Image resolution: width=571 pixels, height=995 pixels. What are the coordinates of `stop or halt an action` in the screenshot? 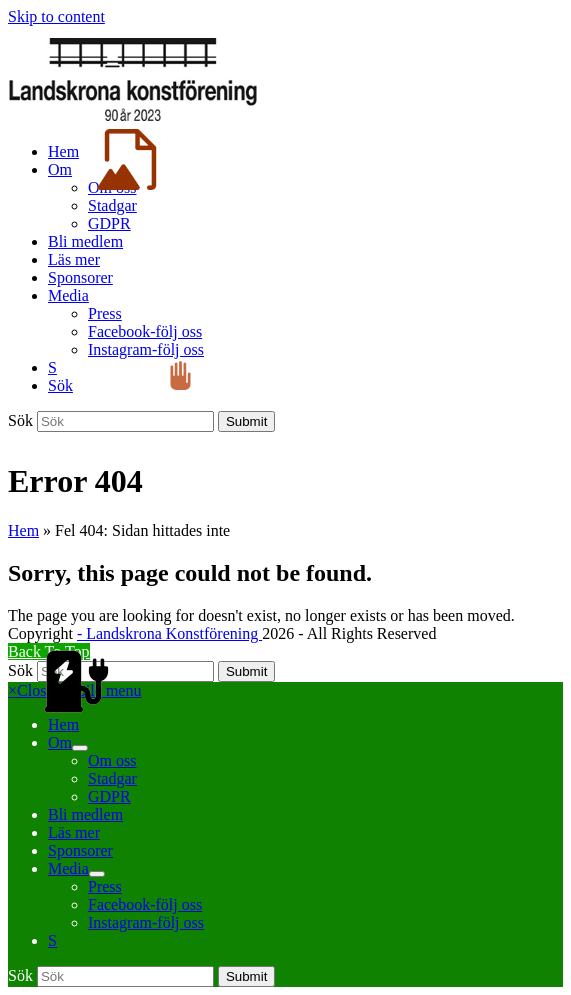 It's located at (180, 375).